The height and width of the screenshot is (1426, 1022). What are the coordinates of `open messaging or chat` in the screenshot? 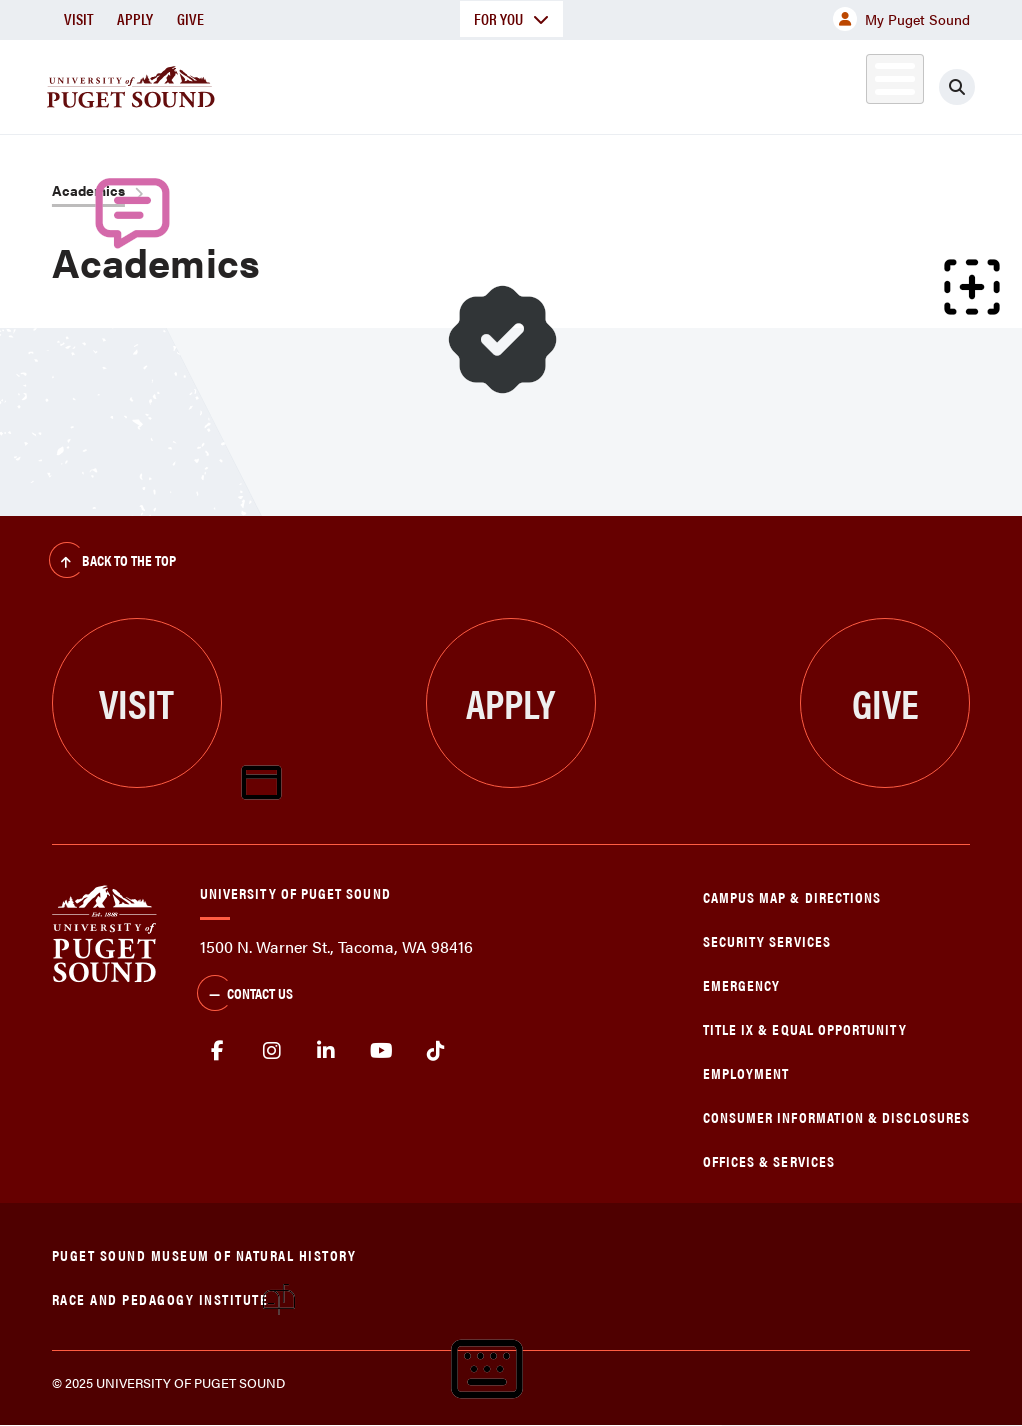 It's located at (132, 211).